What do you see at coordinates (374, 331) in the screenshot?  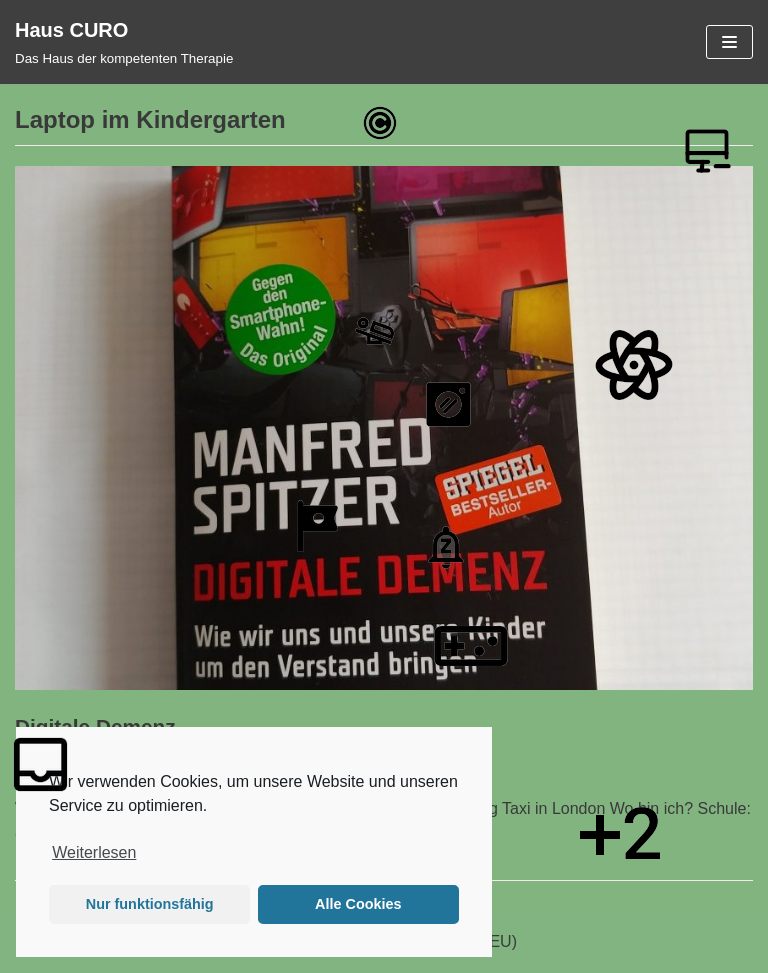 I see `select angled flat bed seat option` at bounding box center [374, 331].